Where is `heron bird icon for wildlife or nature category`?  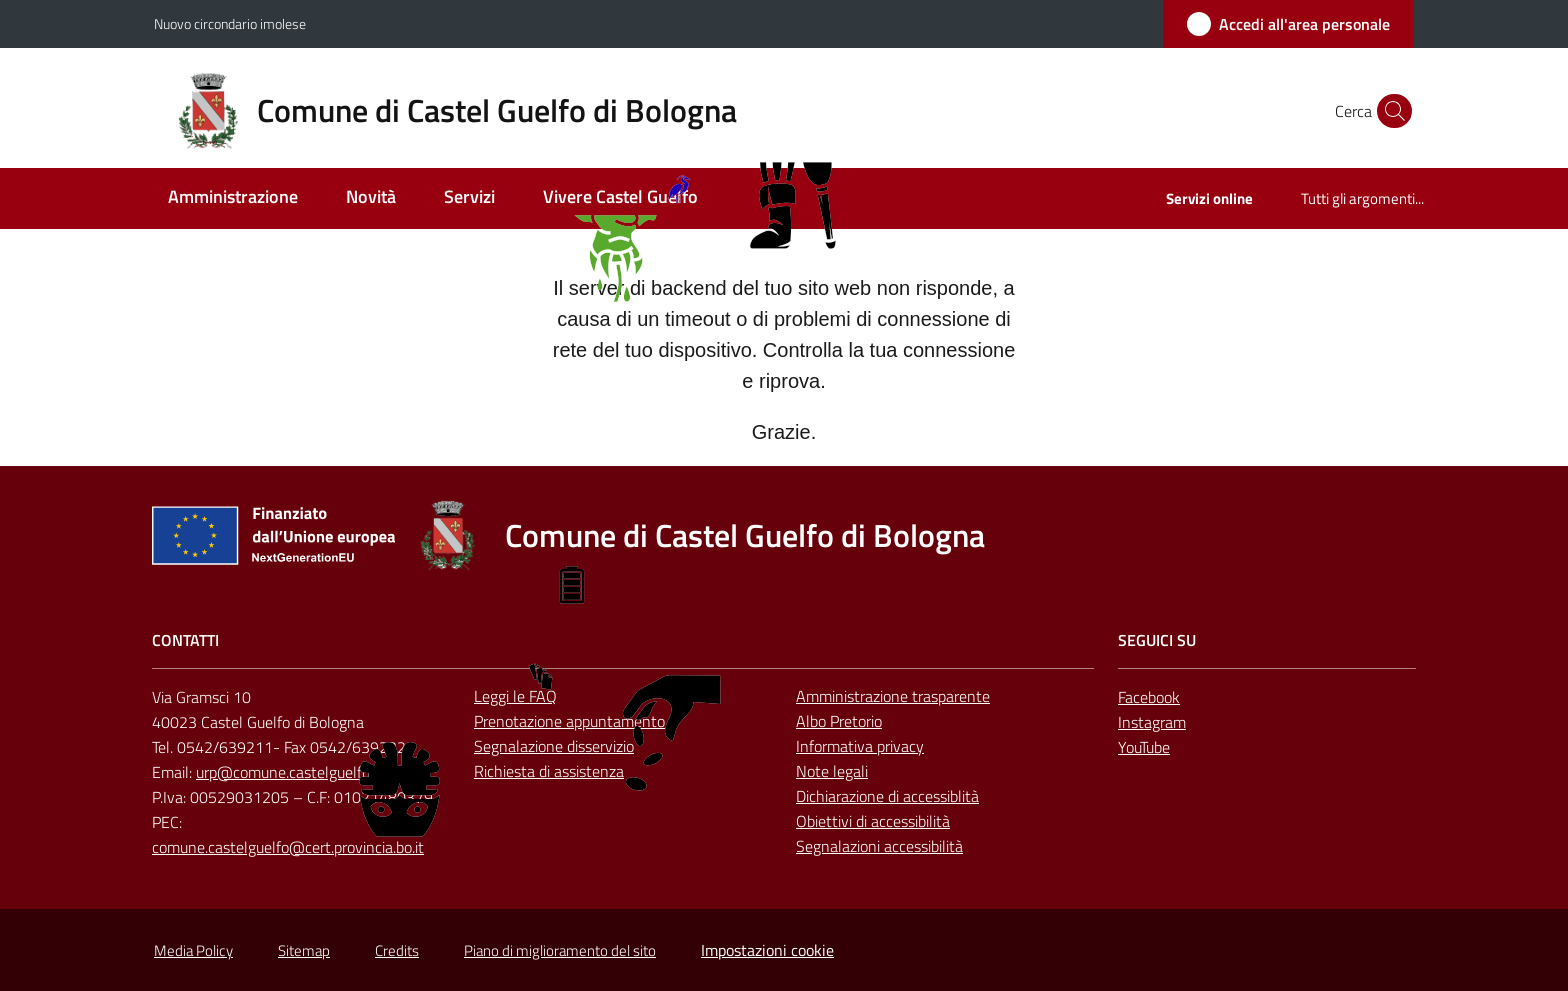 heron bird icon for wildlife or nature category is located at coordinates (680, 189).